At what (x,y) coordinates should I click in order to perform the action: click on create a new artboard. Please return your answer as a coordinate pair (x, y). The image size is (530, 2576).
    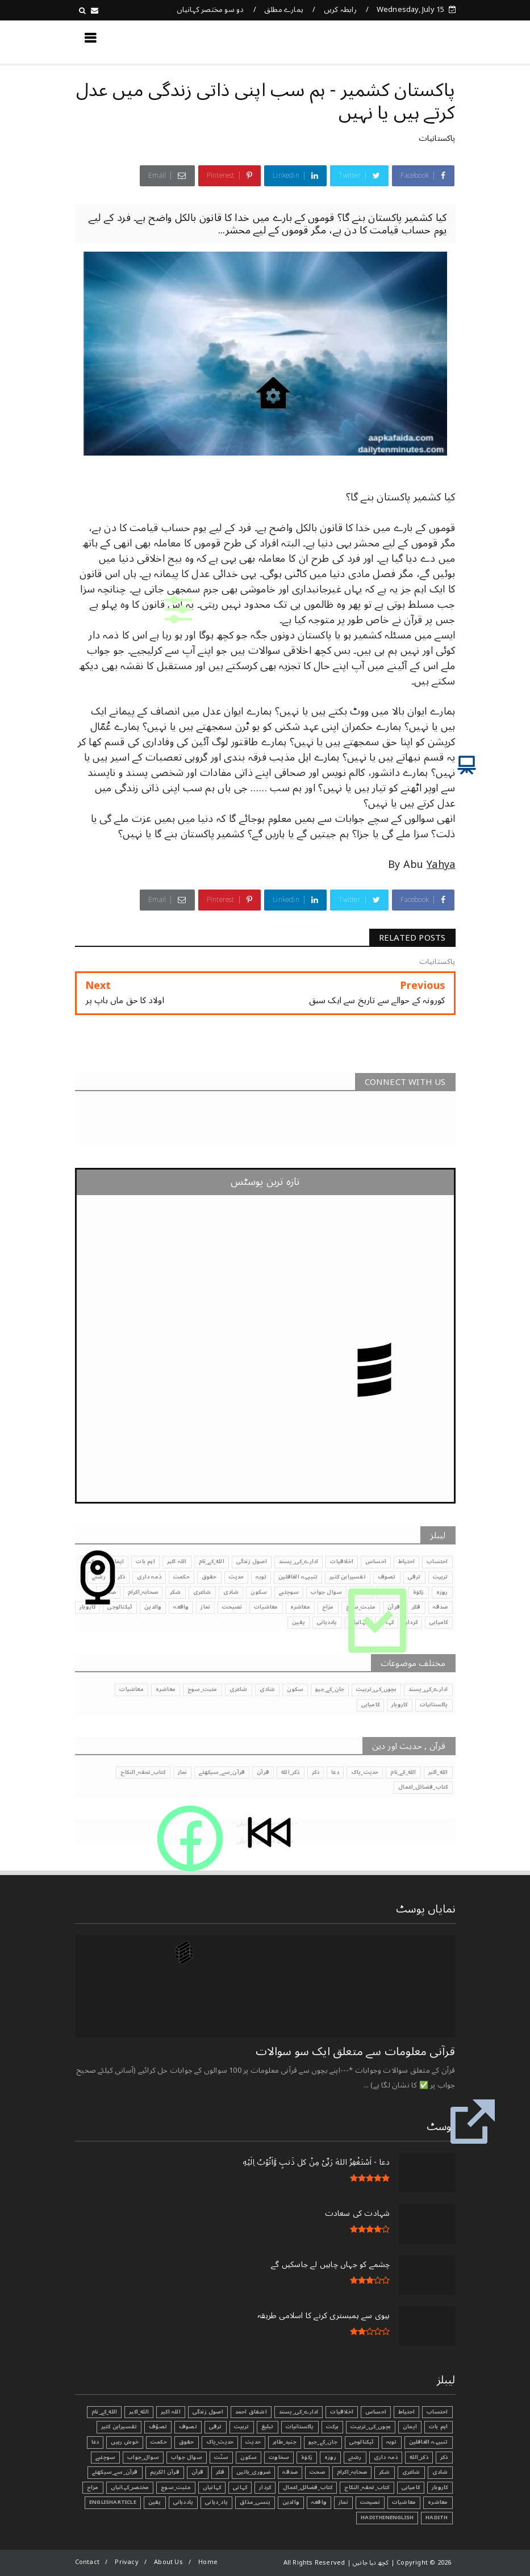
    Looking at the image, I should click on (466, 765).